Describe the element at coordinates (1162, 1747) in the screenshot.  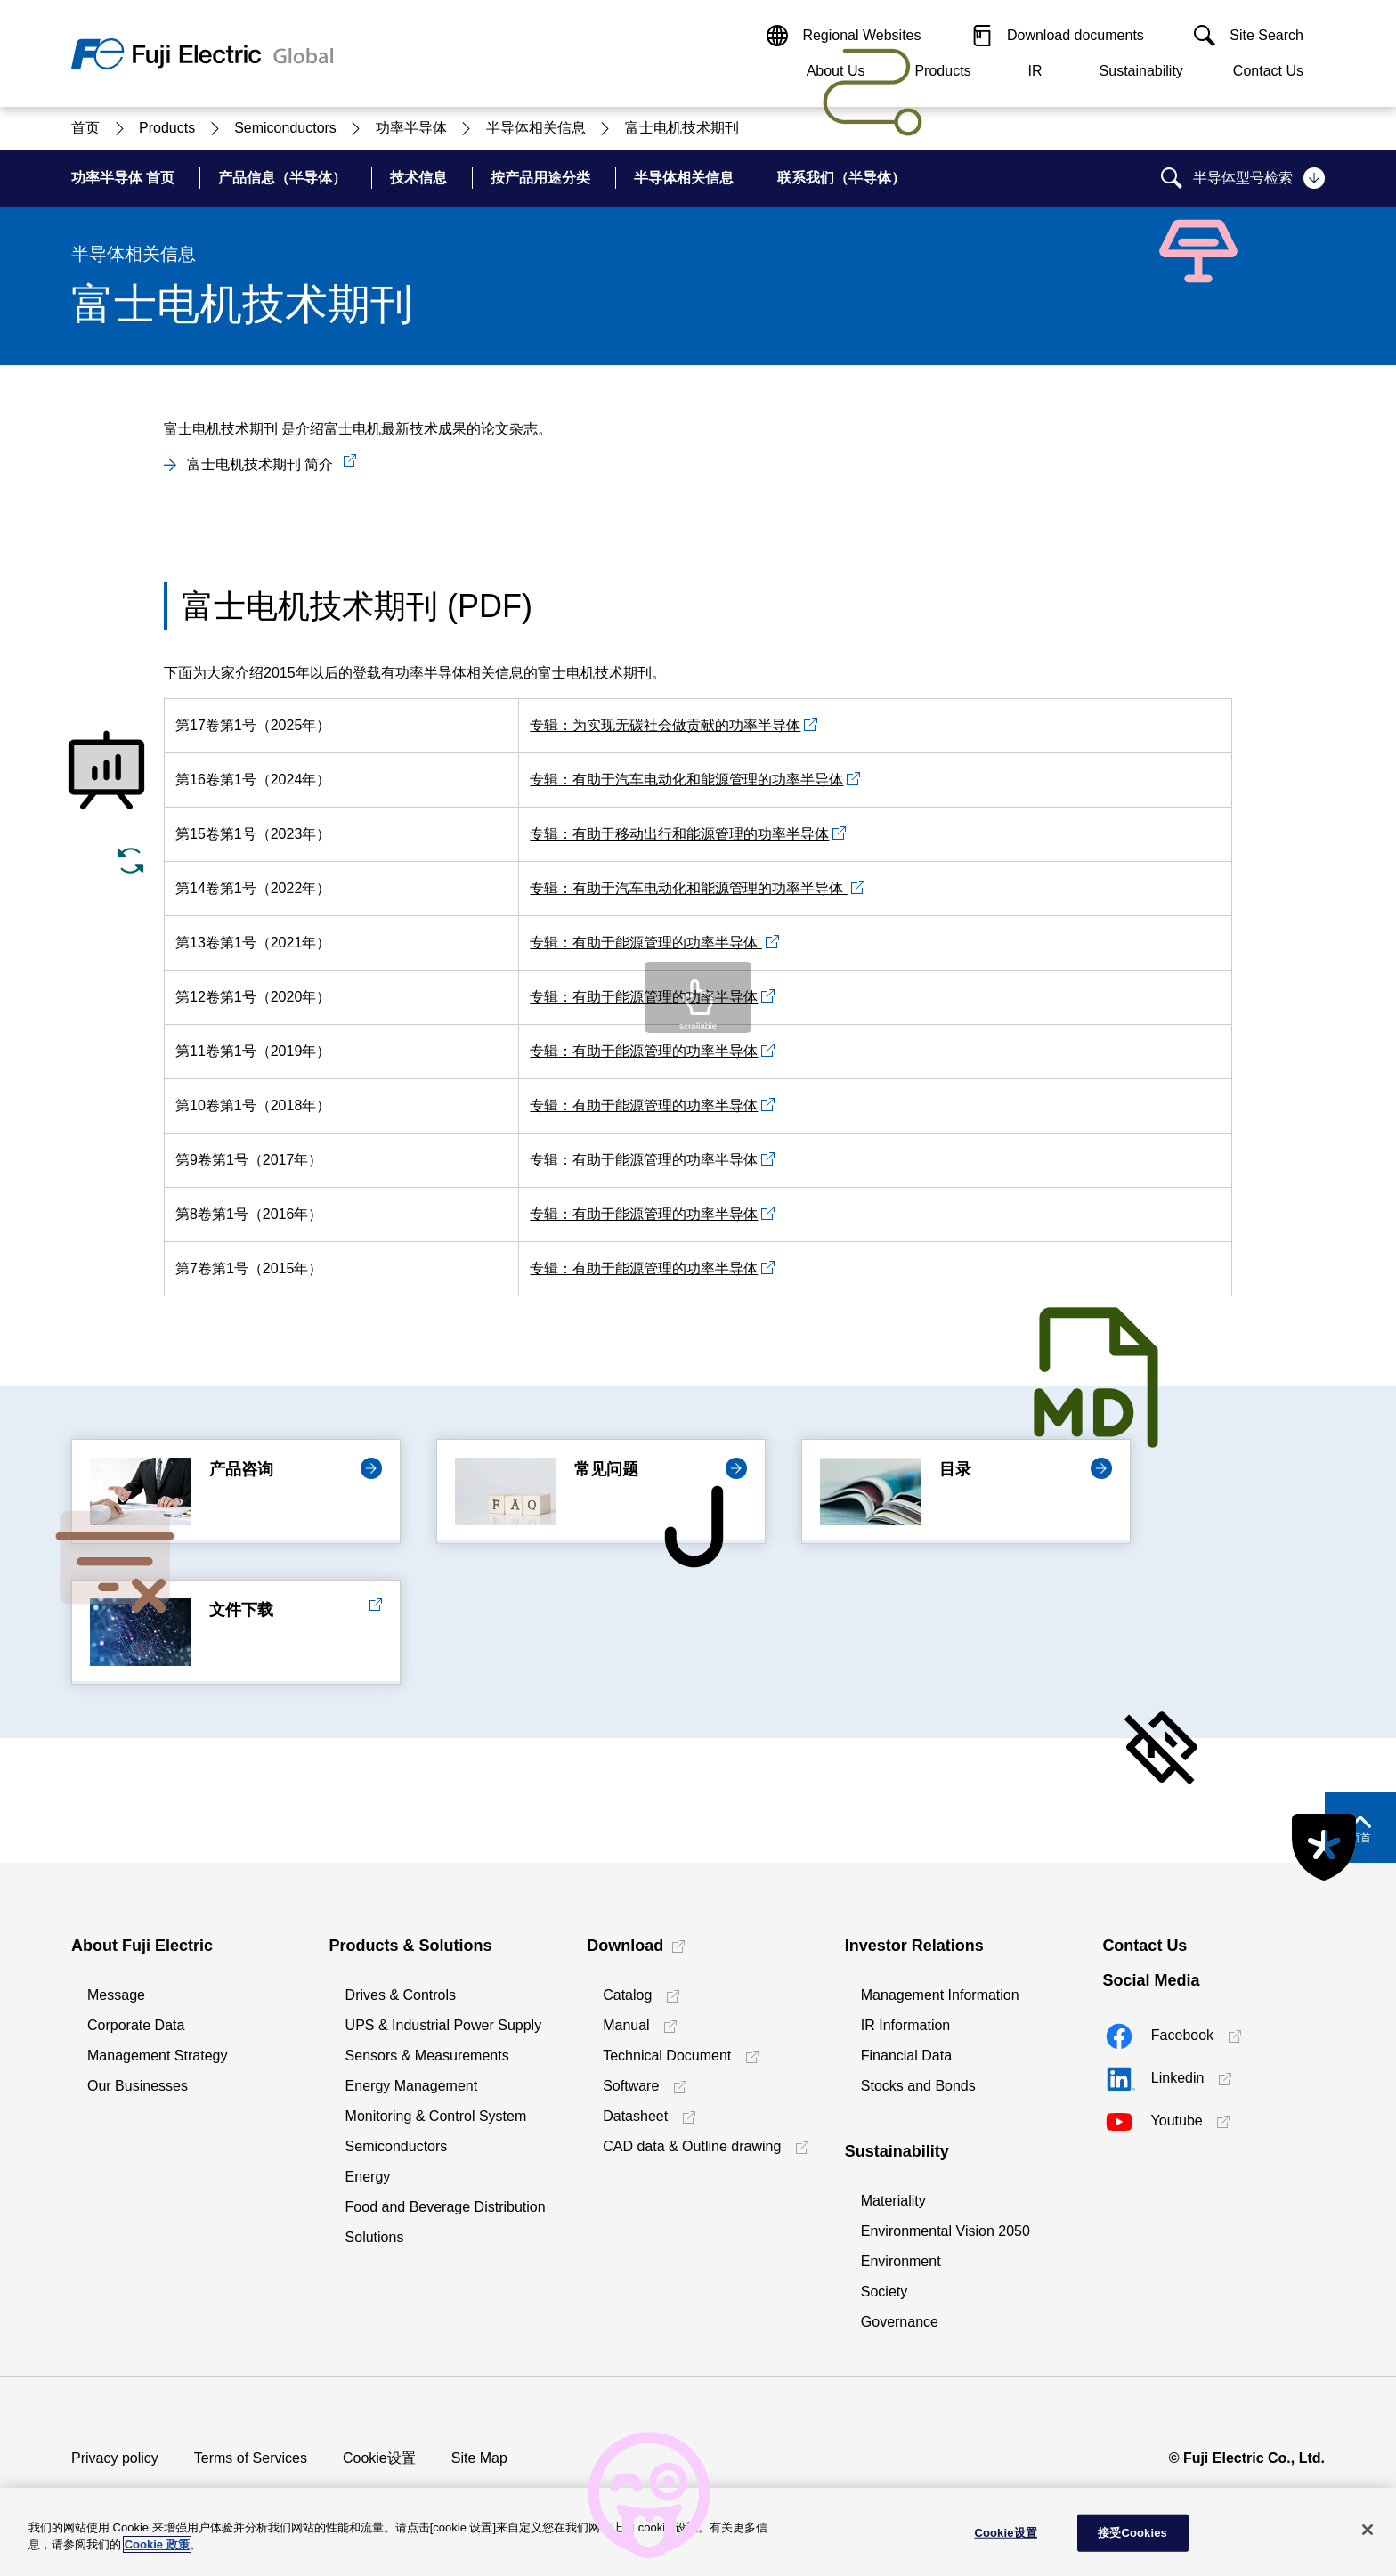
I see `disable navigation or directions` at that location.